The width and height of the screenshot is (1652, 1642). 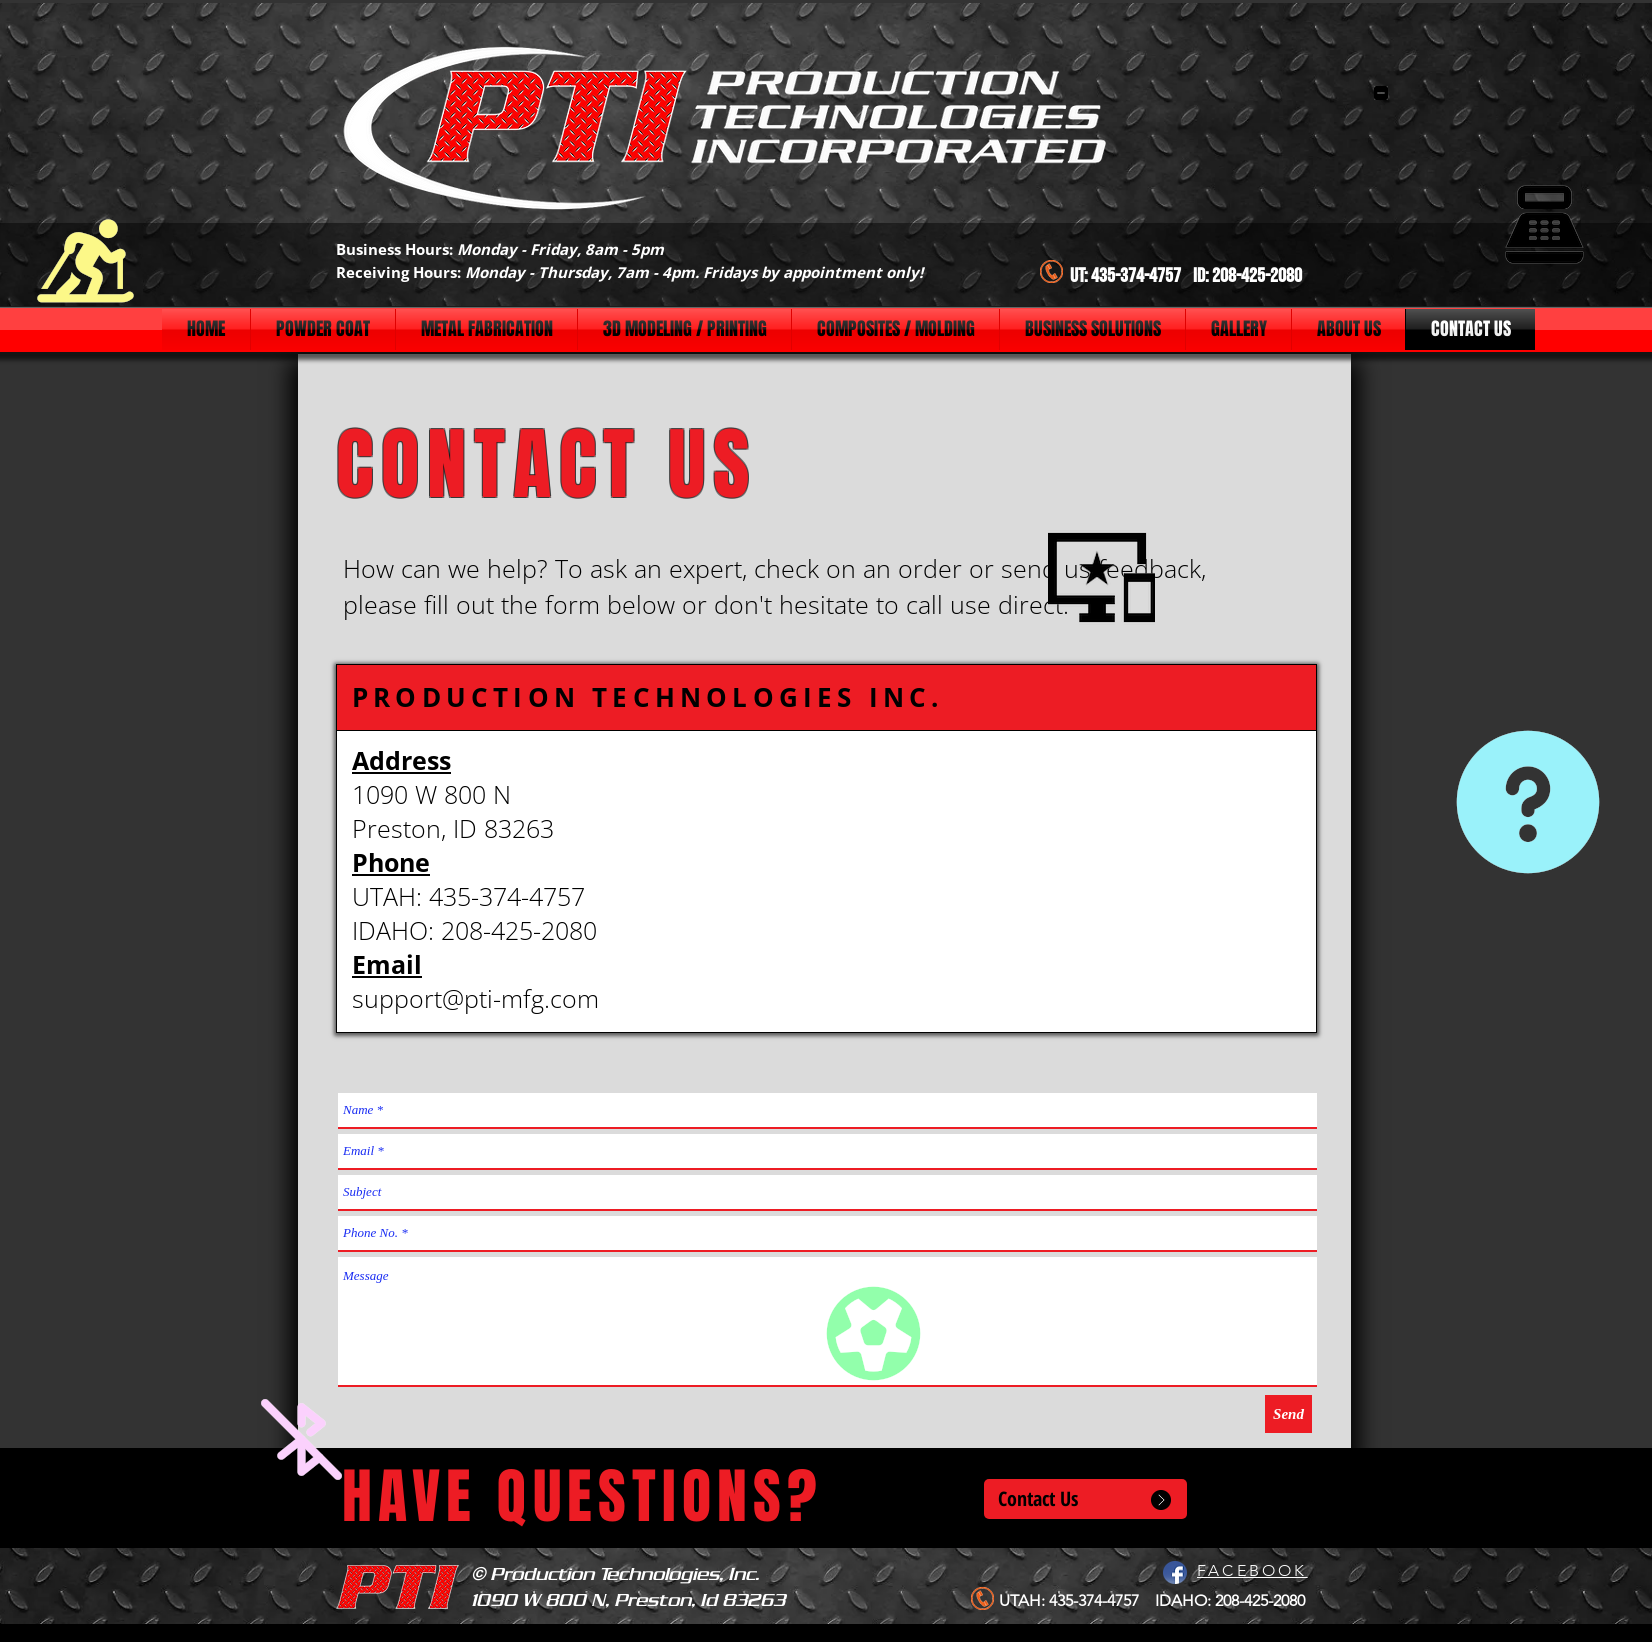 What do you see at coordinates (873, 1333) in the screenshot?
I see `access sports or soccer-related content` at bounding box center [873, 1333].